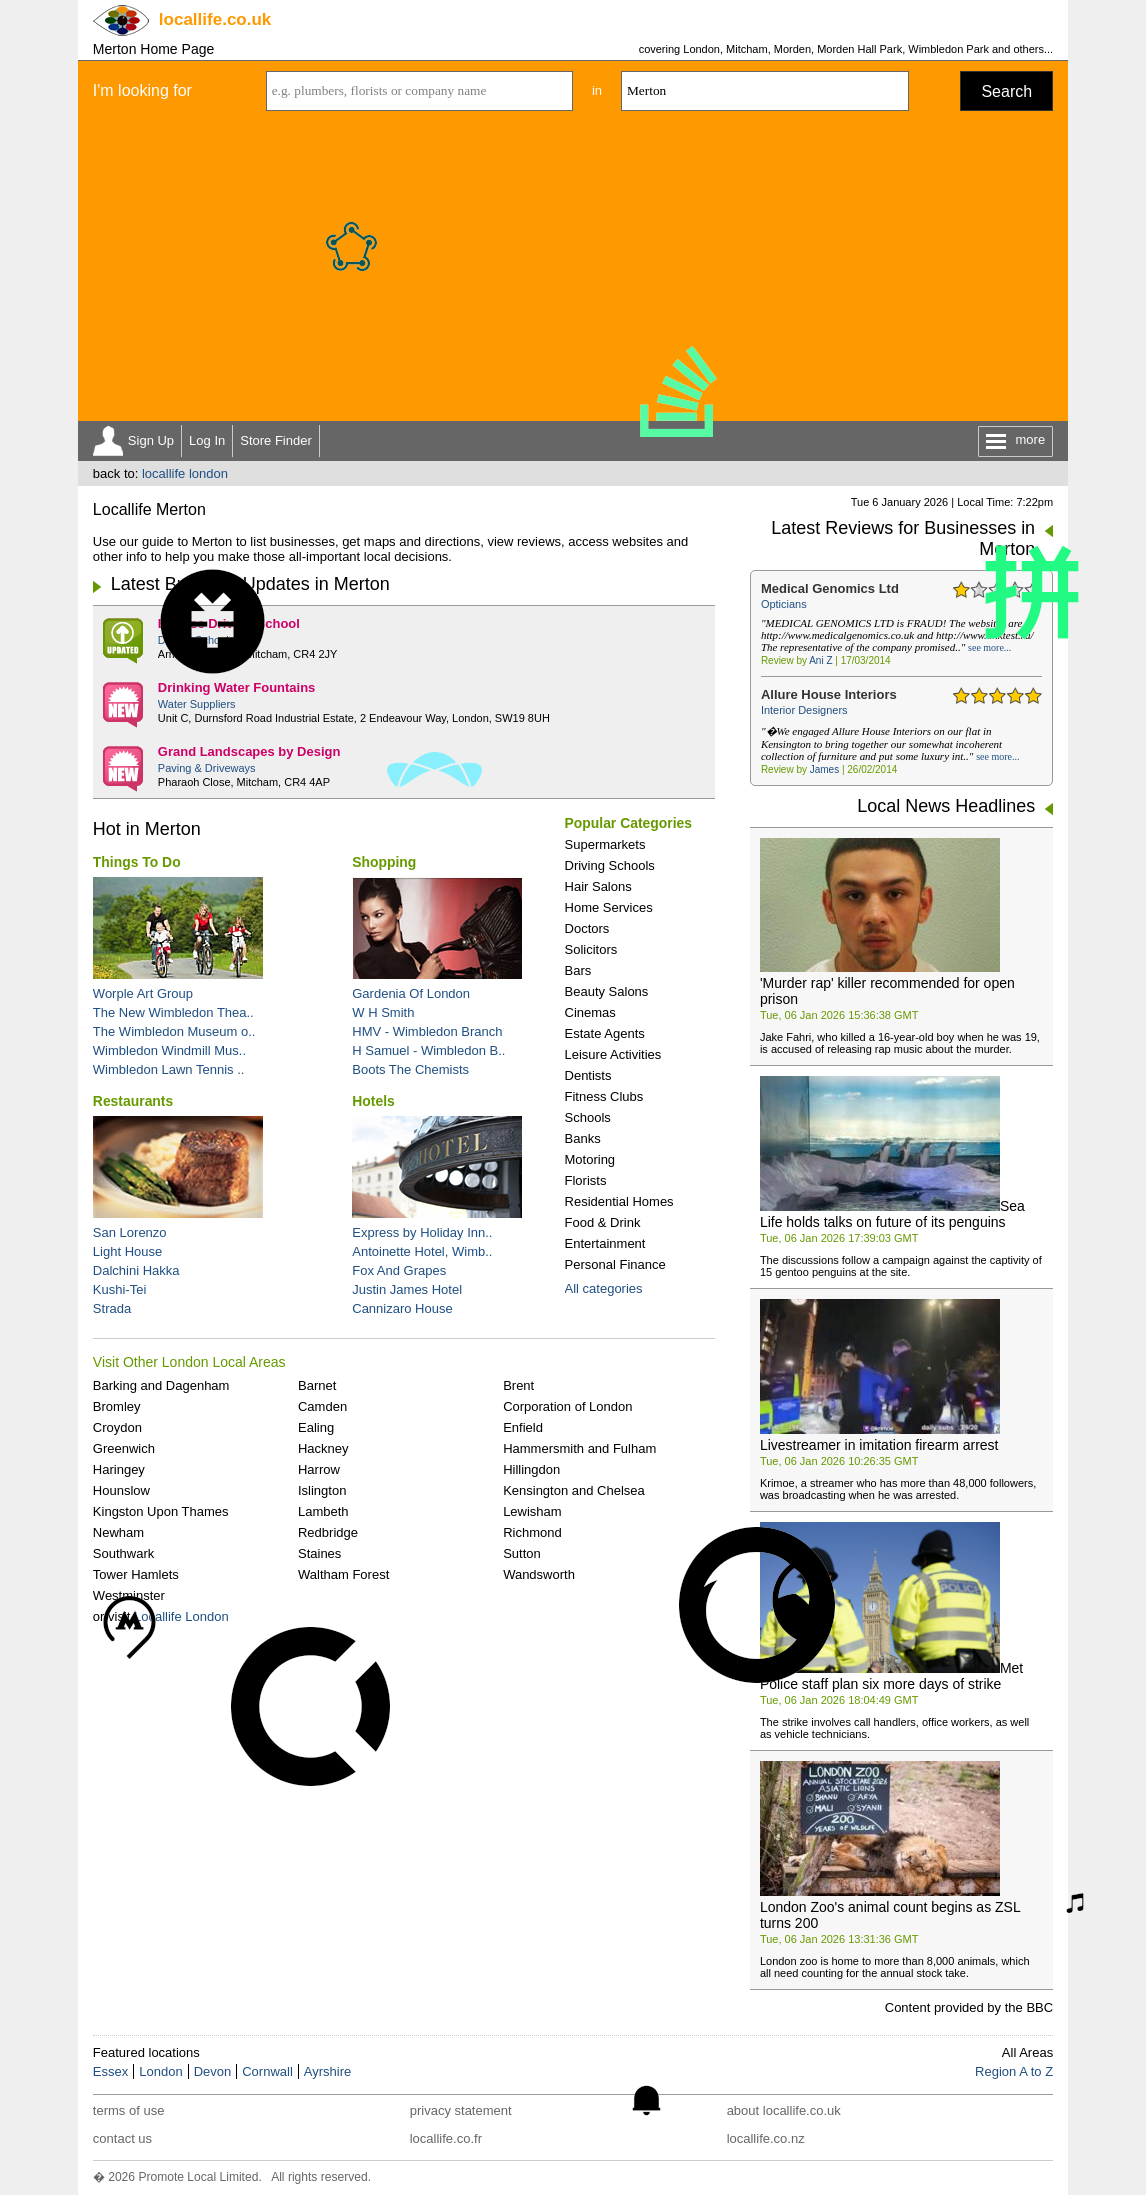  I want to click on topcoder logo - link to competitive programming platform, so click(434, 769).